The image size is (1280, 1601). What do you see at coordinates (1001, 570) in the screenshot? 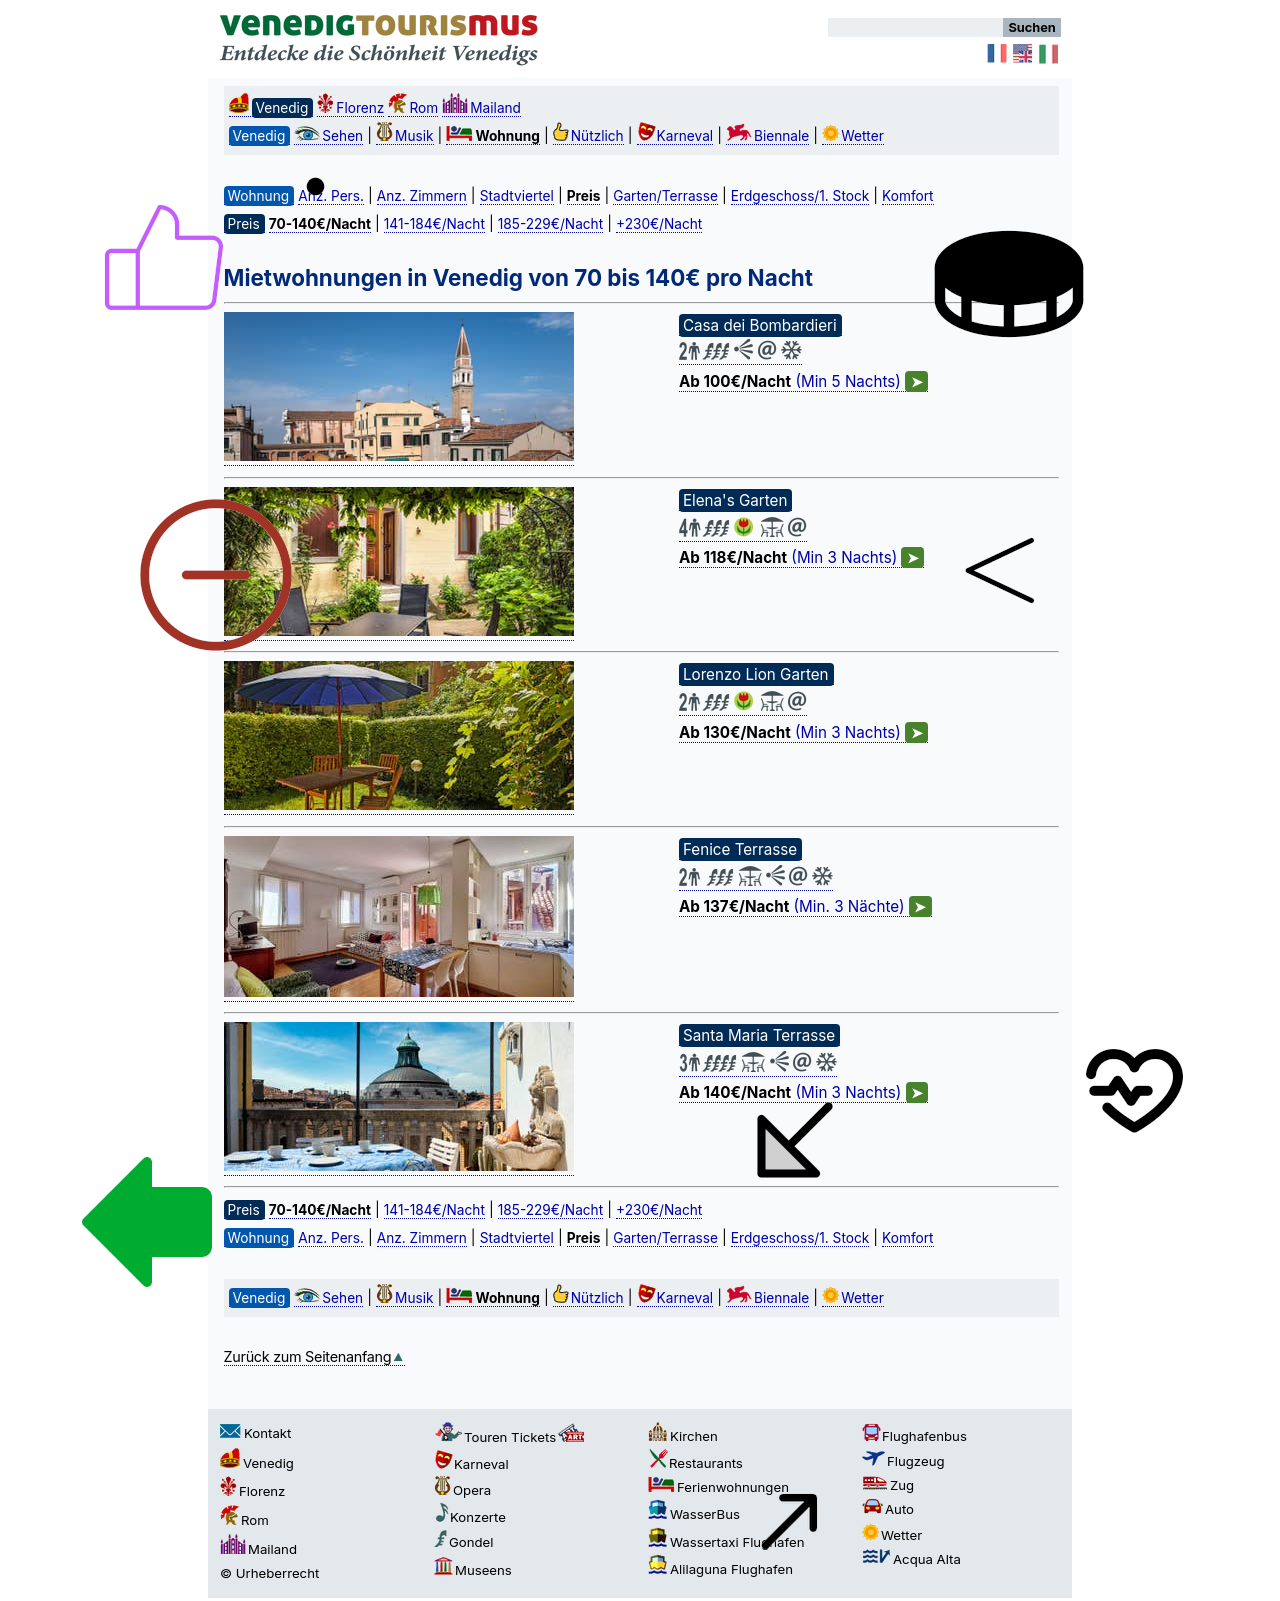
I see `go back to the previous screen` at bounding box center [1001, 570].